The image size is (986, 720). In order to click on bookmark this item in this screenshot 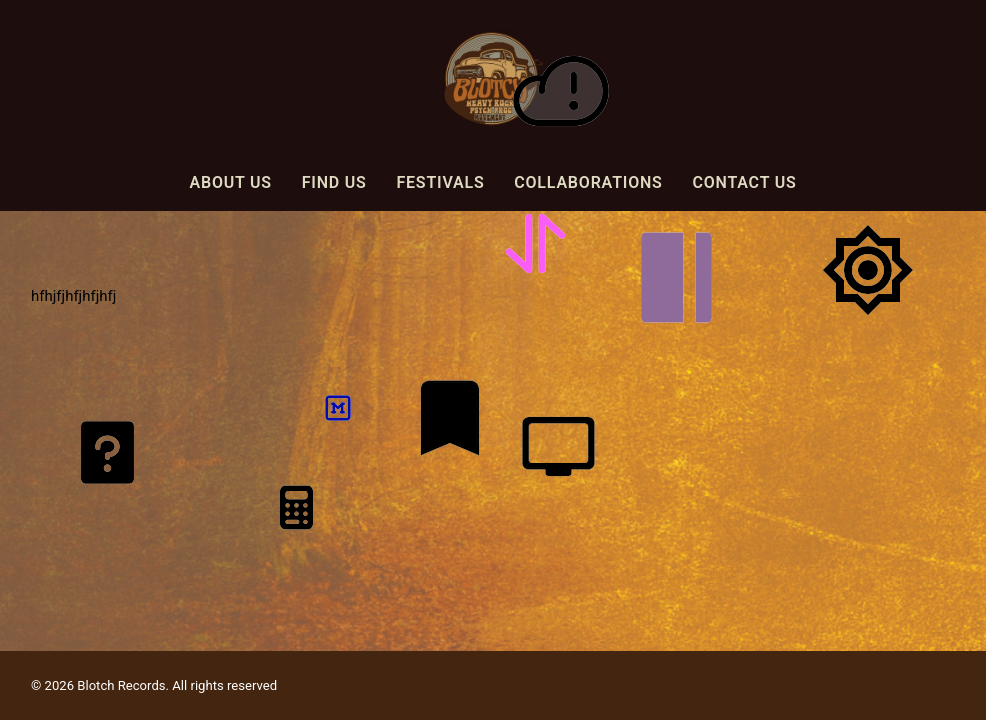, I will do `click(450, 418)`.